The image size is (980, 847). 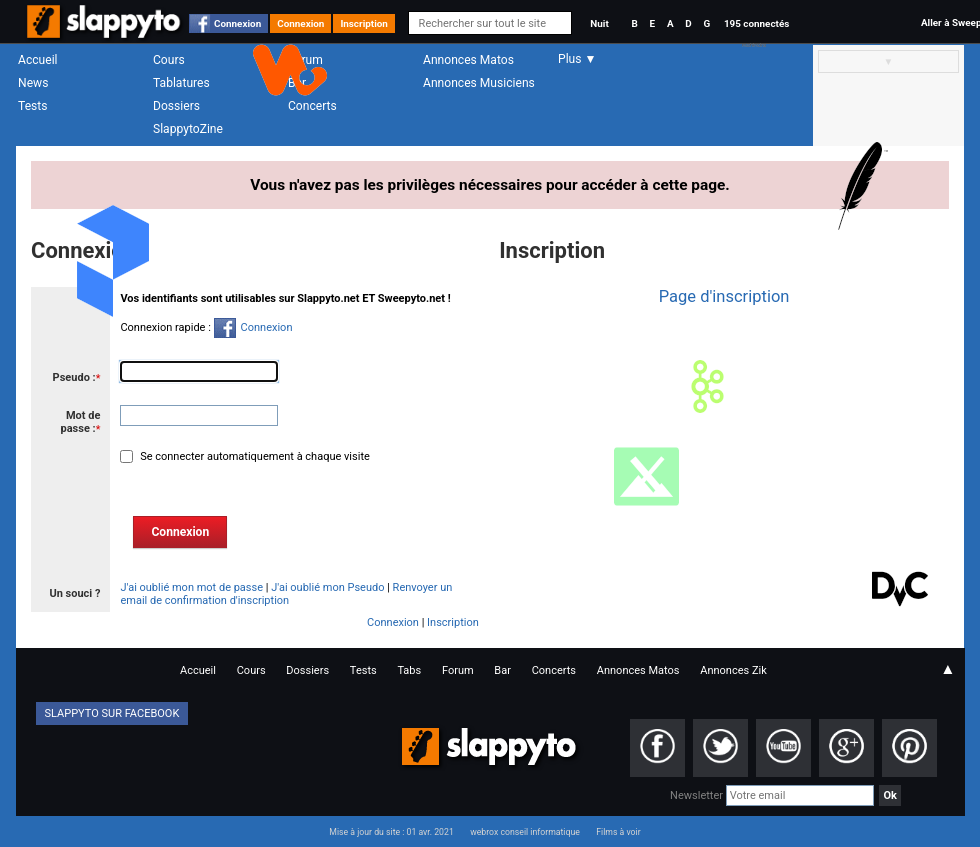 What do you see at coordinates (754, 45) in the screenshot?
I see `Mahindra company logo` at bounding box center [754, 45].